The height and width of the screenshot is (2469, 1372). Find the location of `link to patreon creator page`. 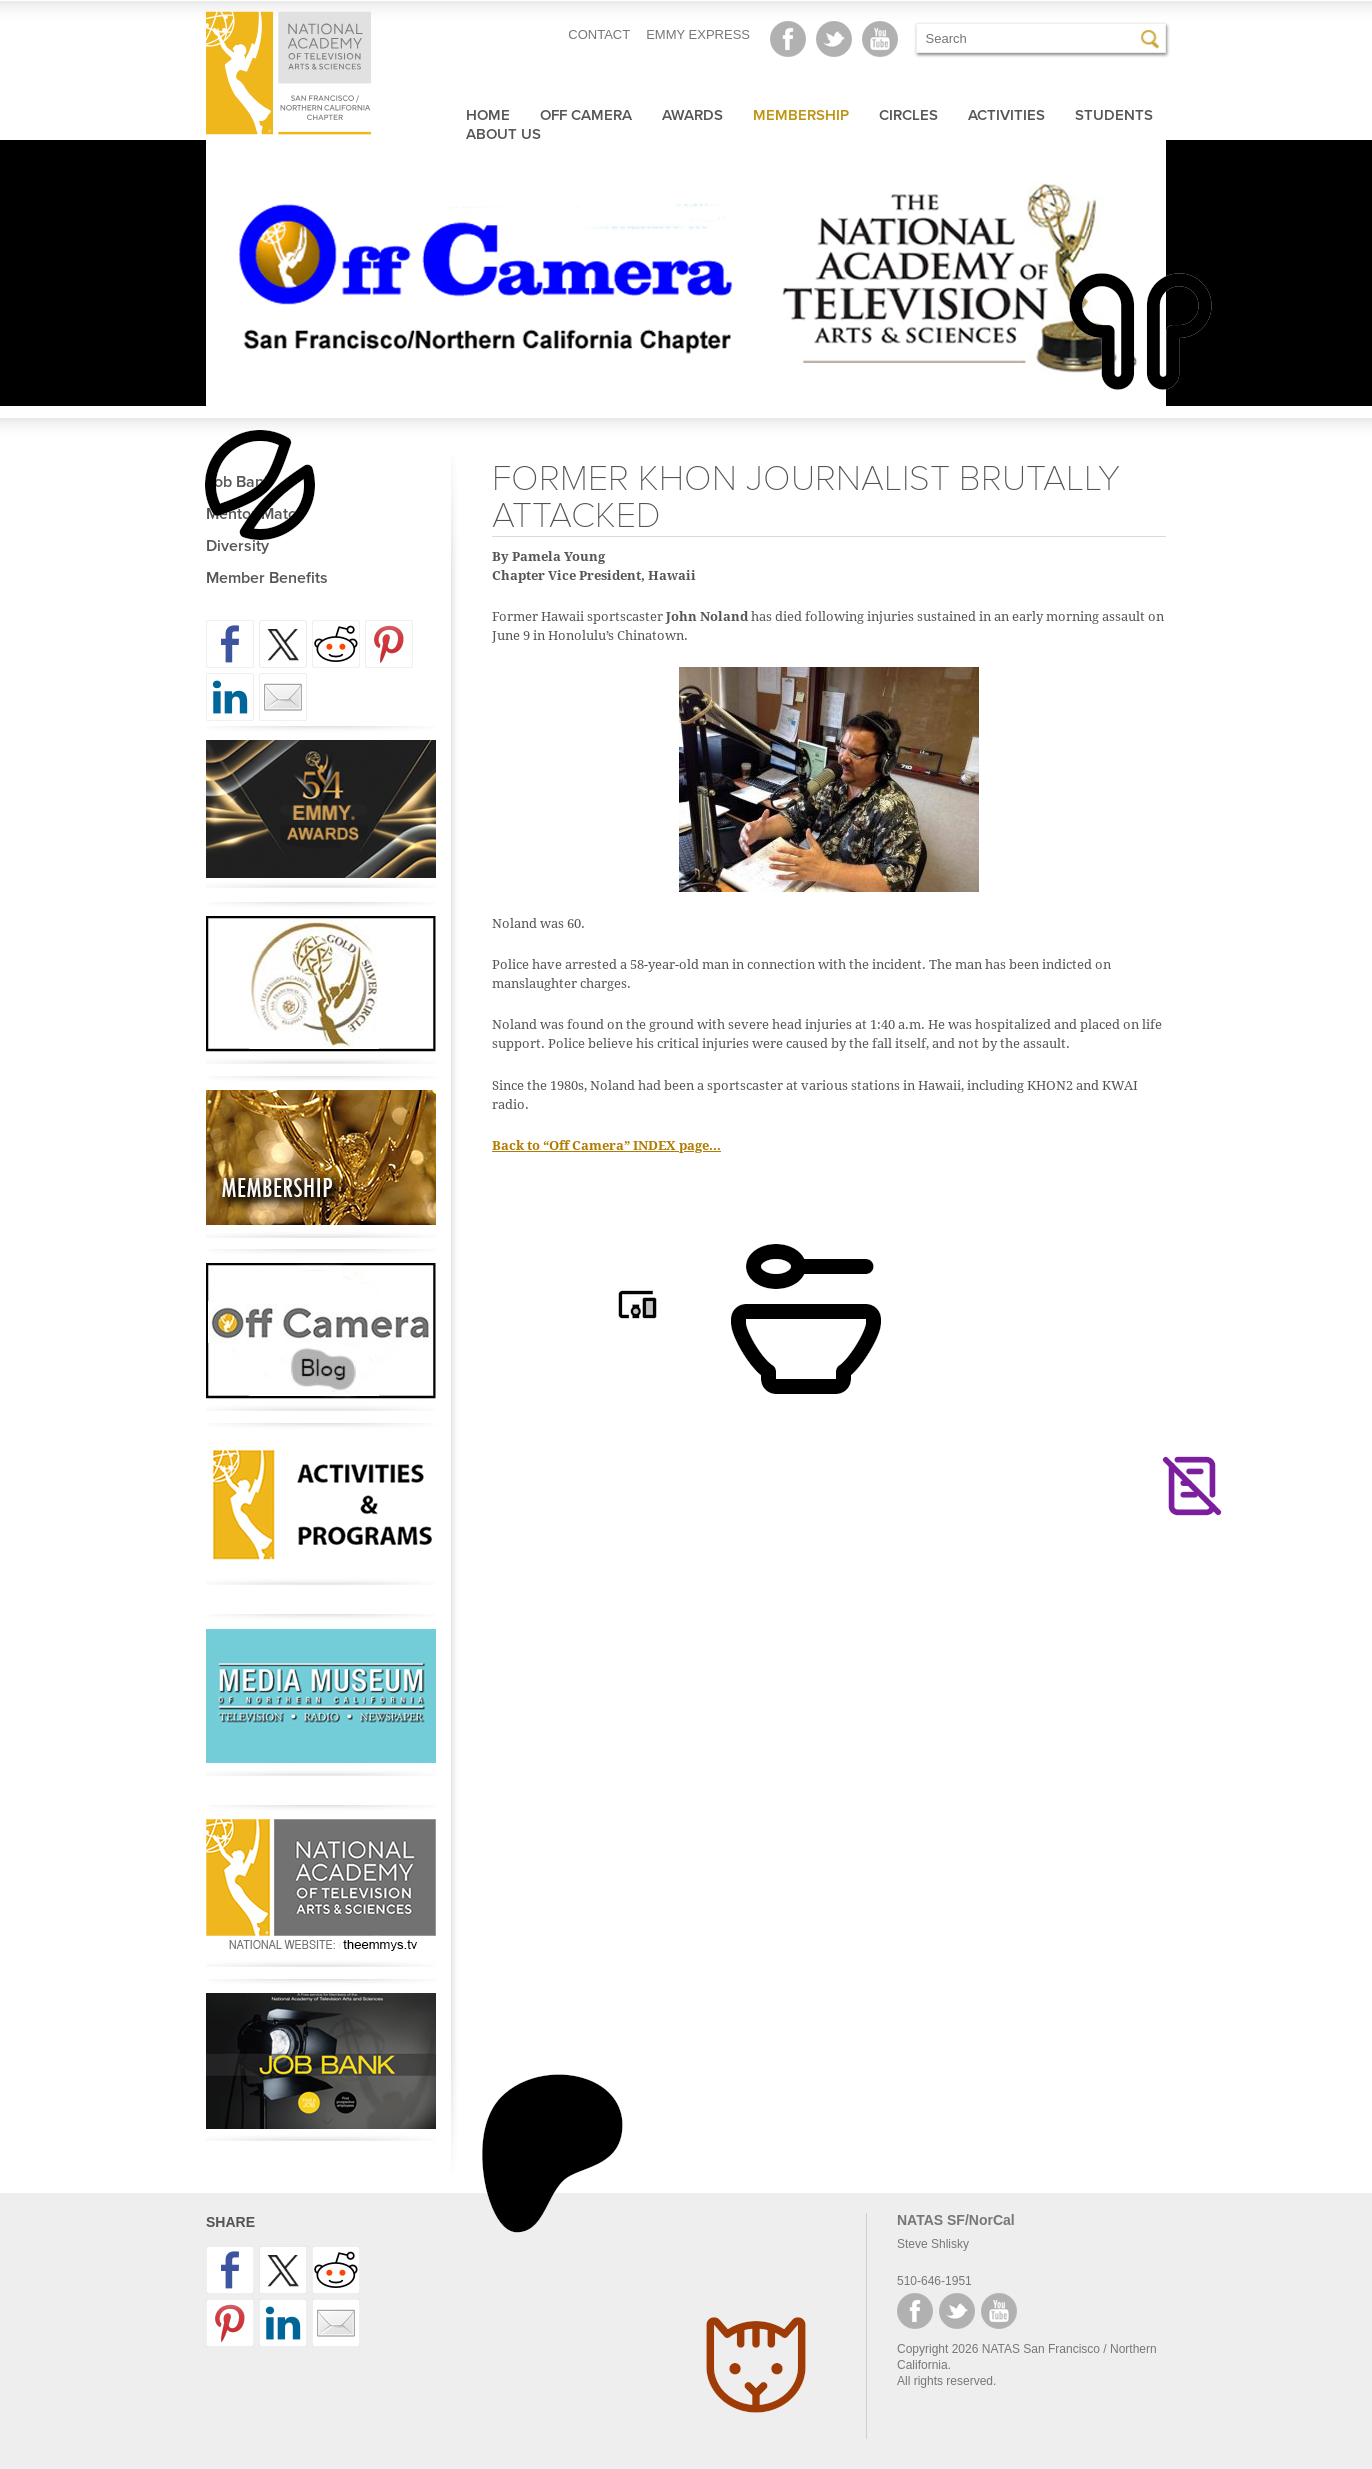

link to patreon creator page is located at coordinates (546, 2150).